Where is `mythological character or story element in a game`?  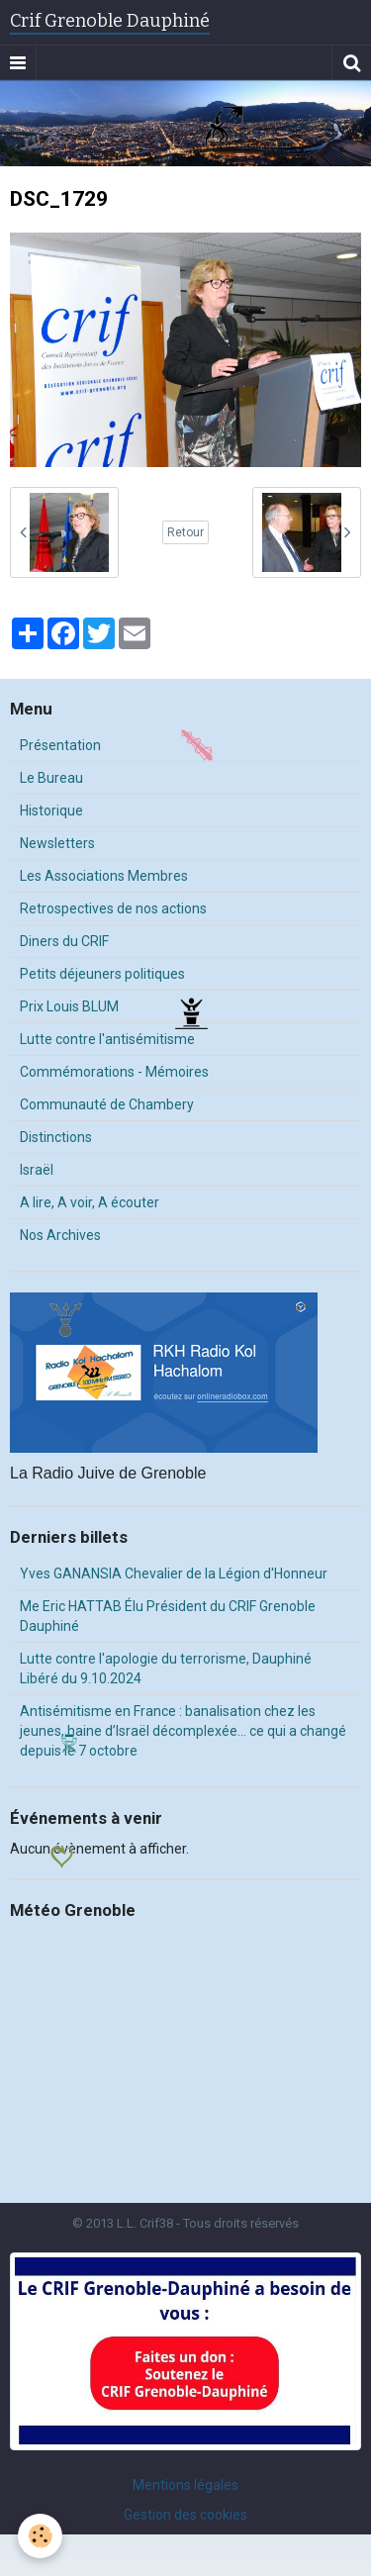 mythological character or story element in a game is located at coordinates (223, 127).